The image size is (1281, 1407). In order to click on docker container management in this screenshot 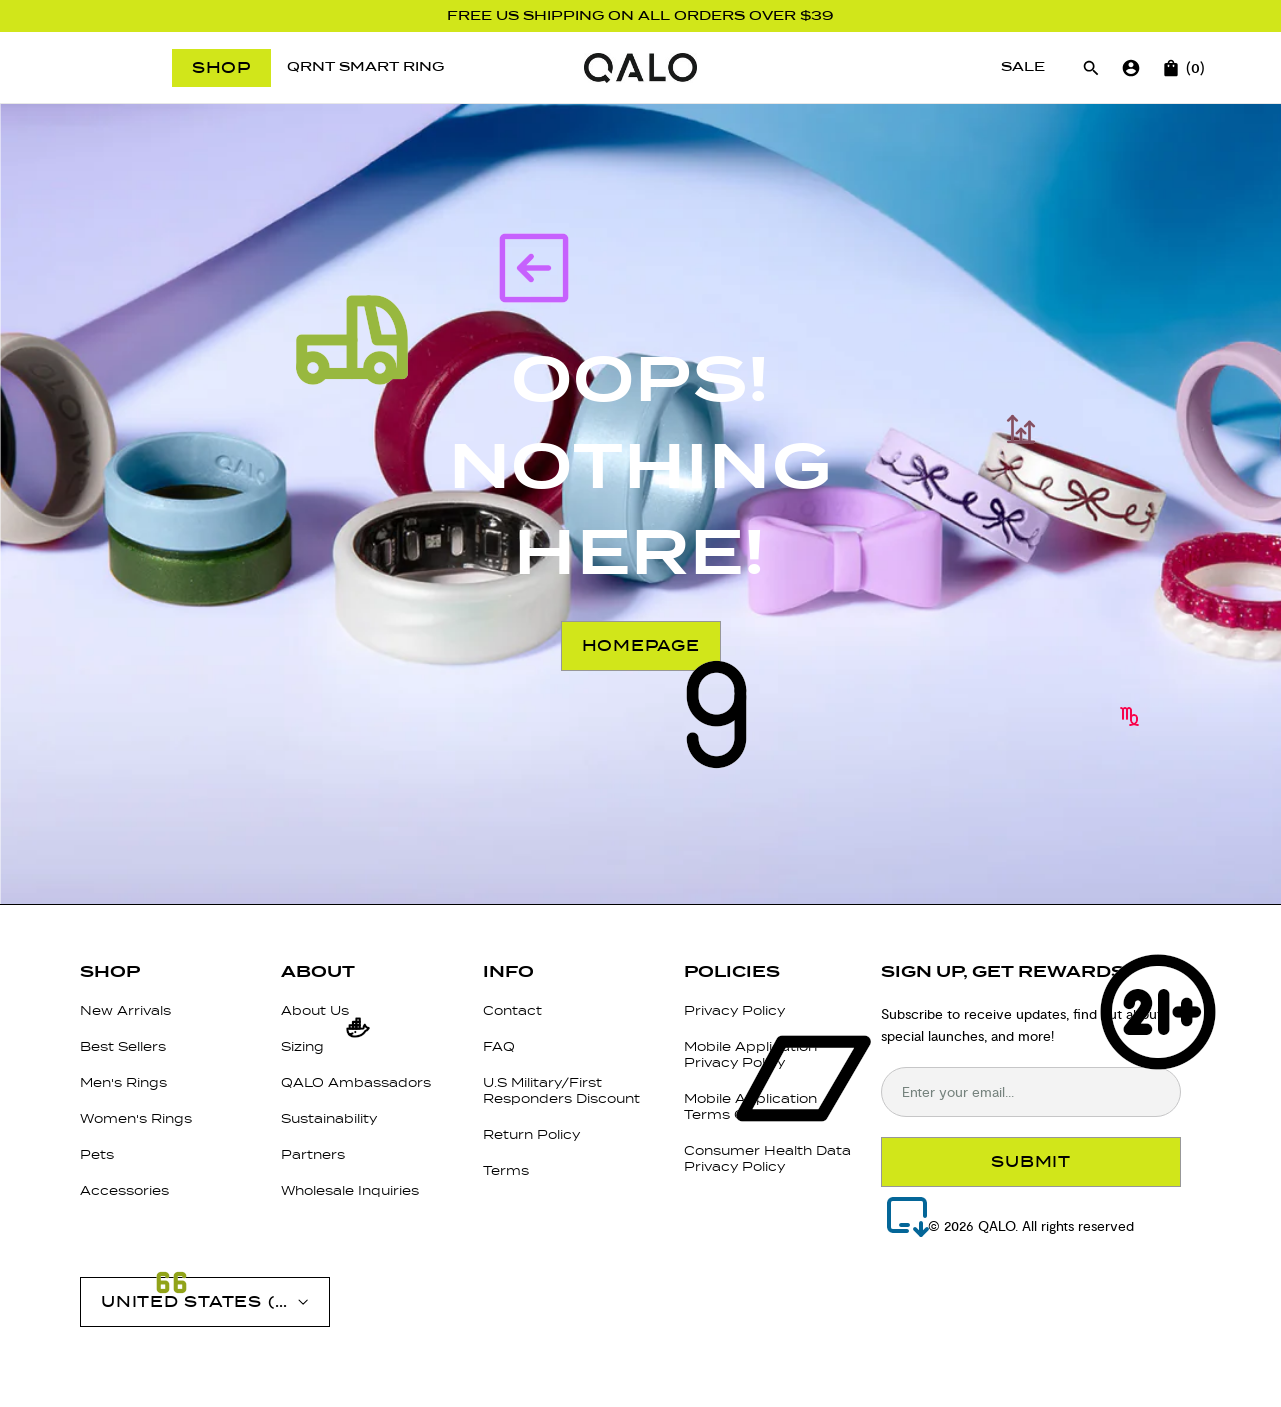, I will do `click(357, 1027)`.